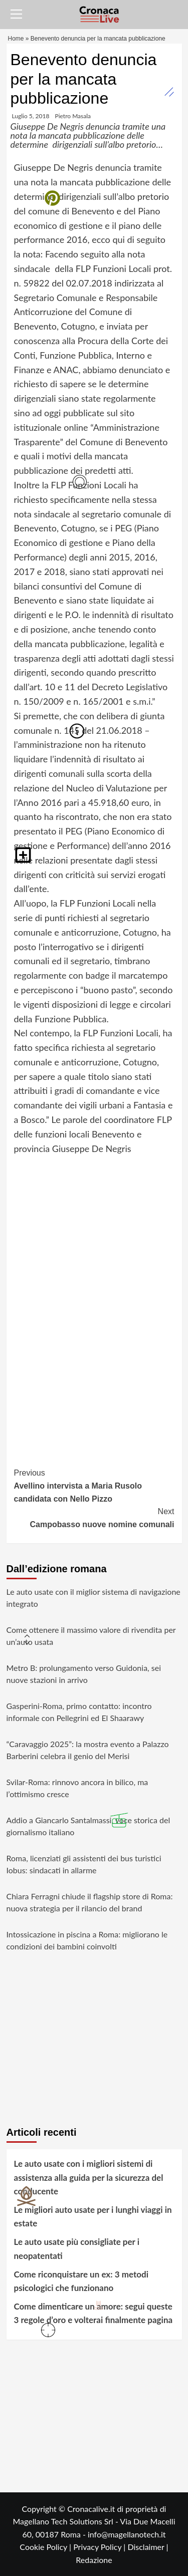 This screenshot has width=188, height=2576. Describe the element at coordinates (80, 482) in the screenshot. I see `start recording audio or video` at that location.